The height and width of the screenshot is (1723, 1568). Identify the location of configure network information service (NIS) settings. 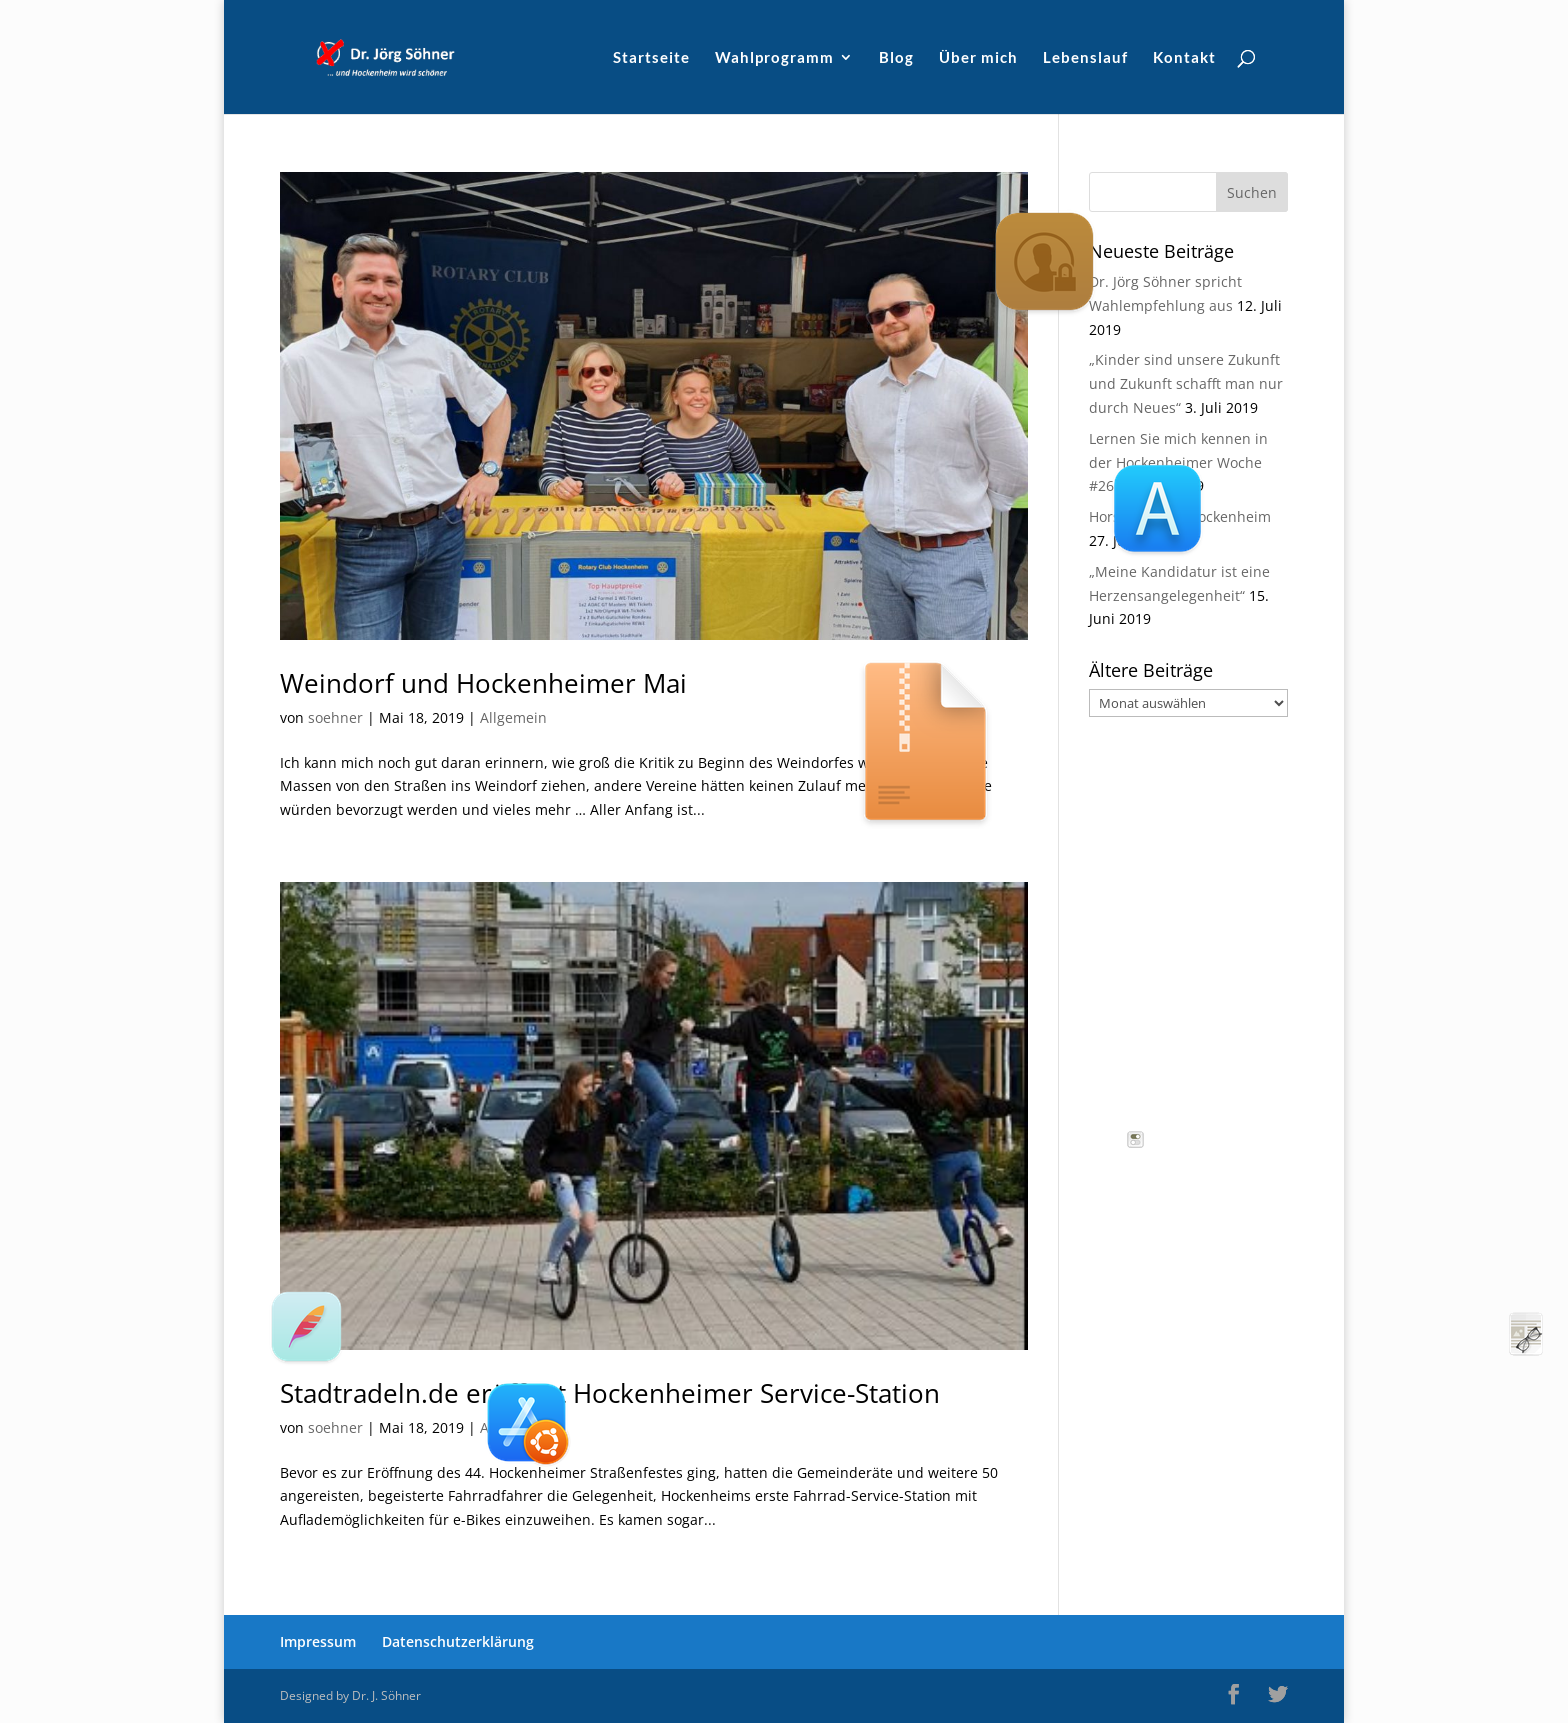
(1044, 261).